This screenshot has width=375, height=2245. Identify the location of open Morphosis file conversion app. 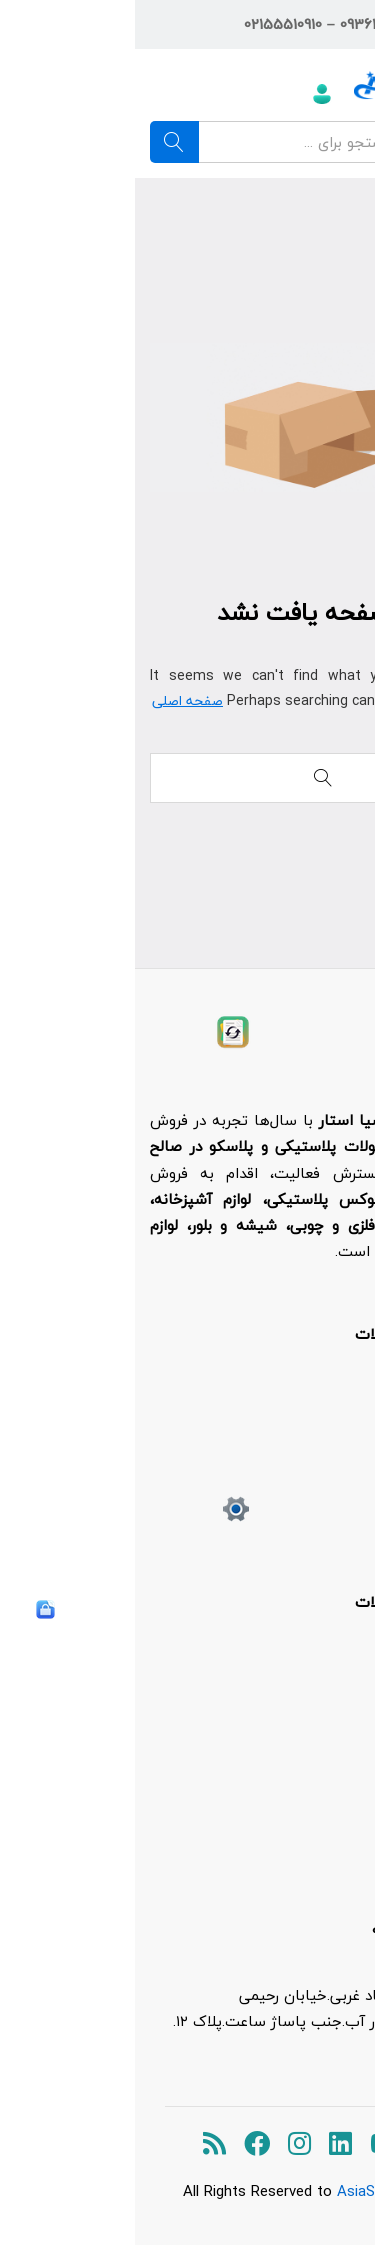
(233, 1032).